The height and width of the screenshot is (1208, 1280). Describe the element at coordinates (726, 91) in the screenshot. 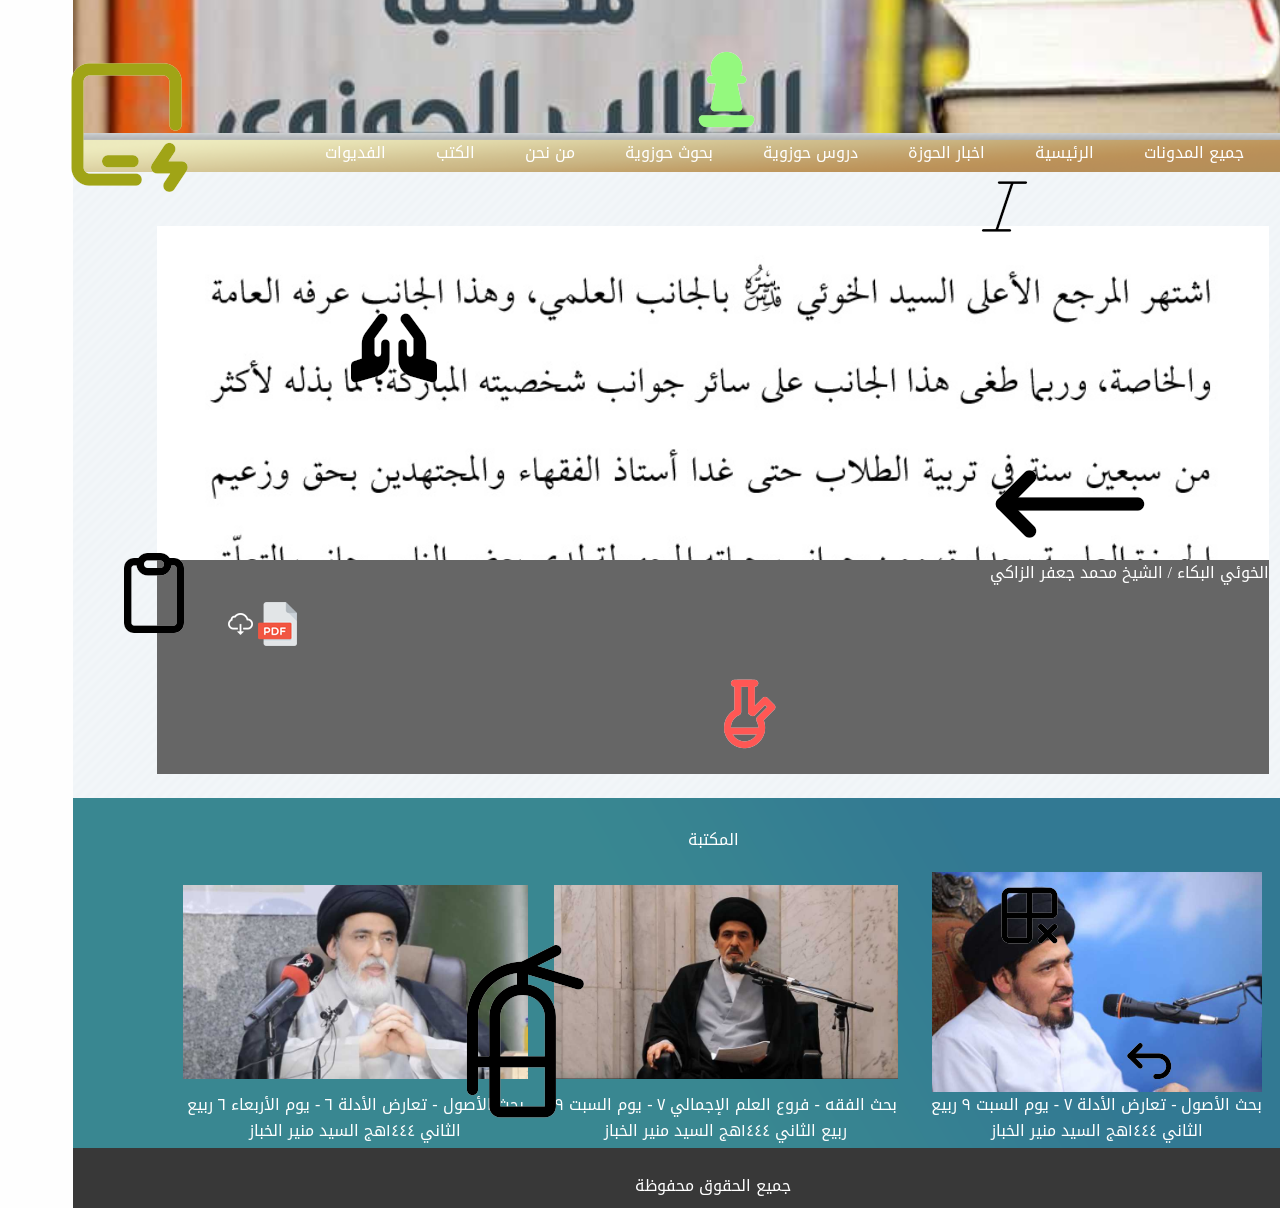

I see `play chess or access chess game` at that location.